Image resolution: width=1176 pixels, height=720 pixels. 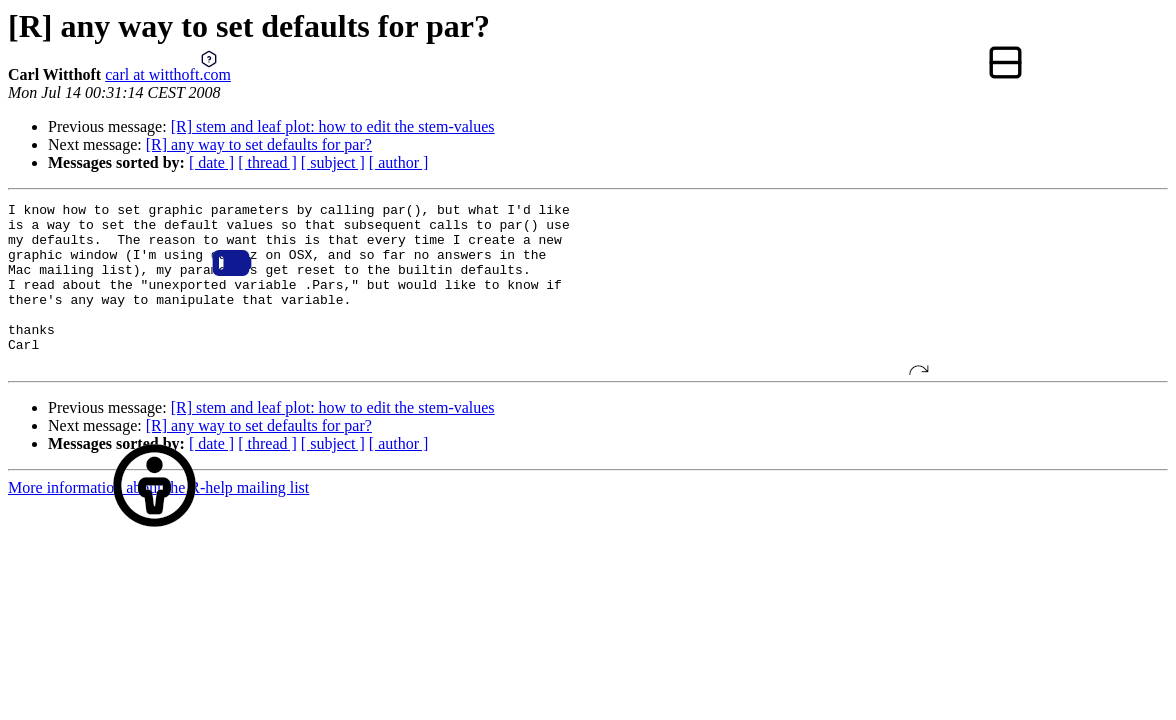 I want to click on switch to row layout view, so click(x=1005, y=62).